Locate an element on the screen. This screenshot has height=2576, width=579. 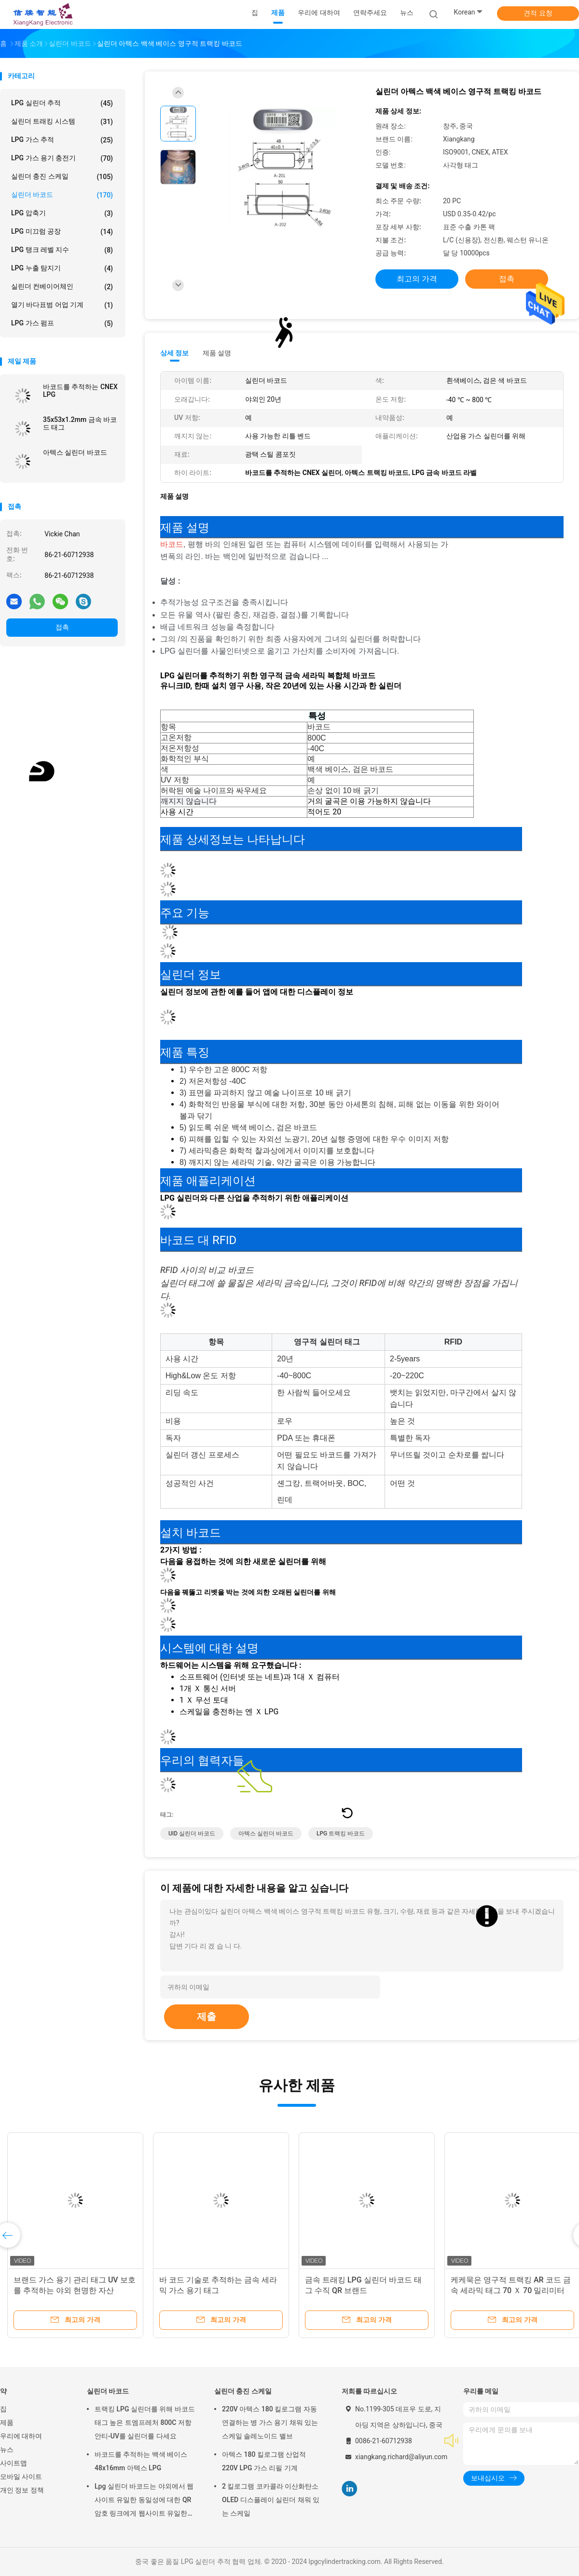
volume set to high is located at coordinates (451, 2440).